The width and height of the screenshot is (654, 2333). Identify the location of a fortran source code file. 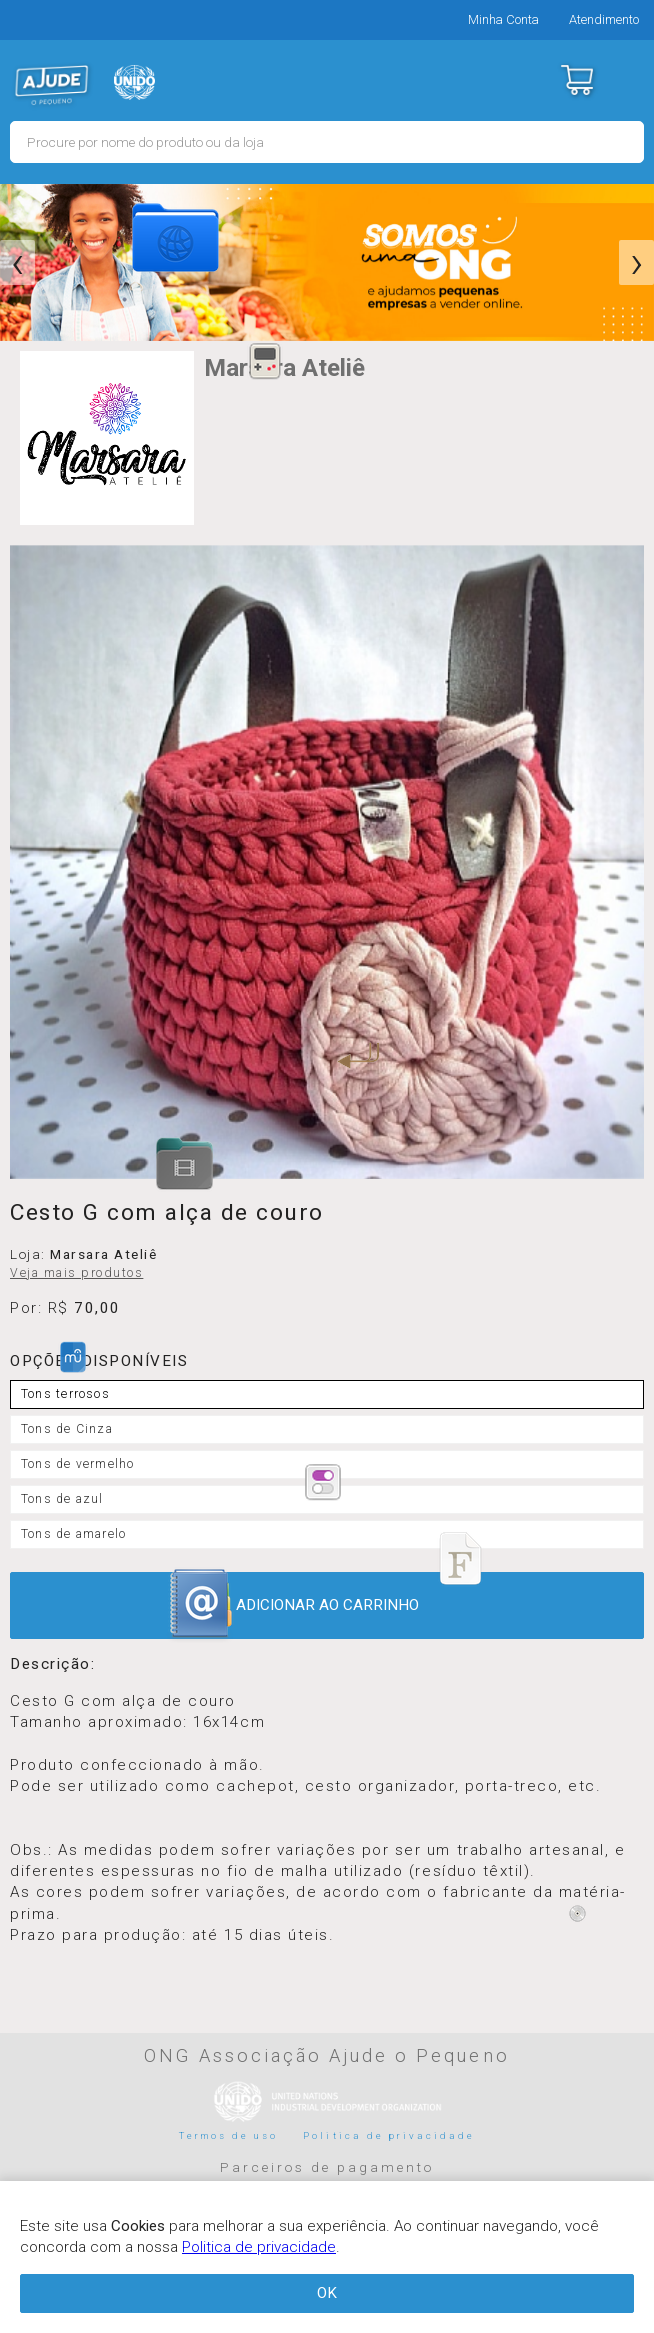
(460, 1558).